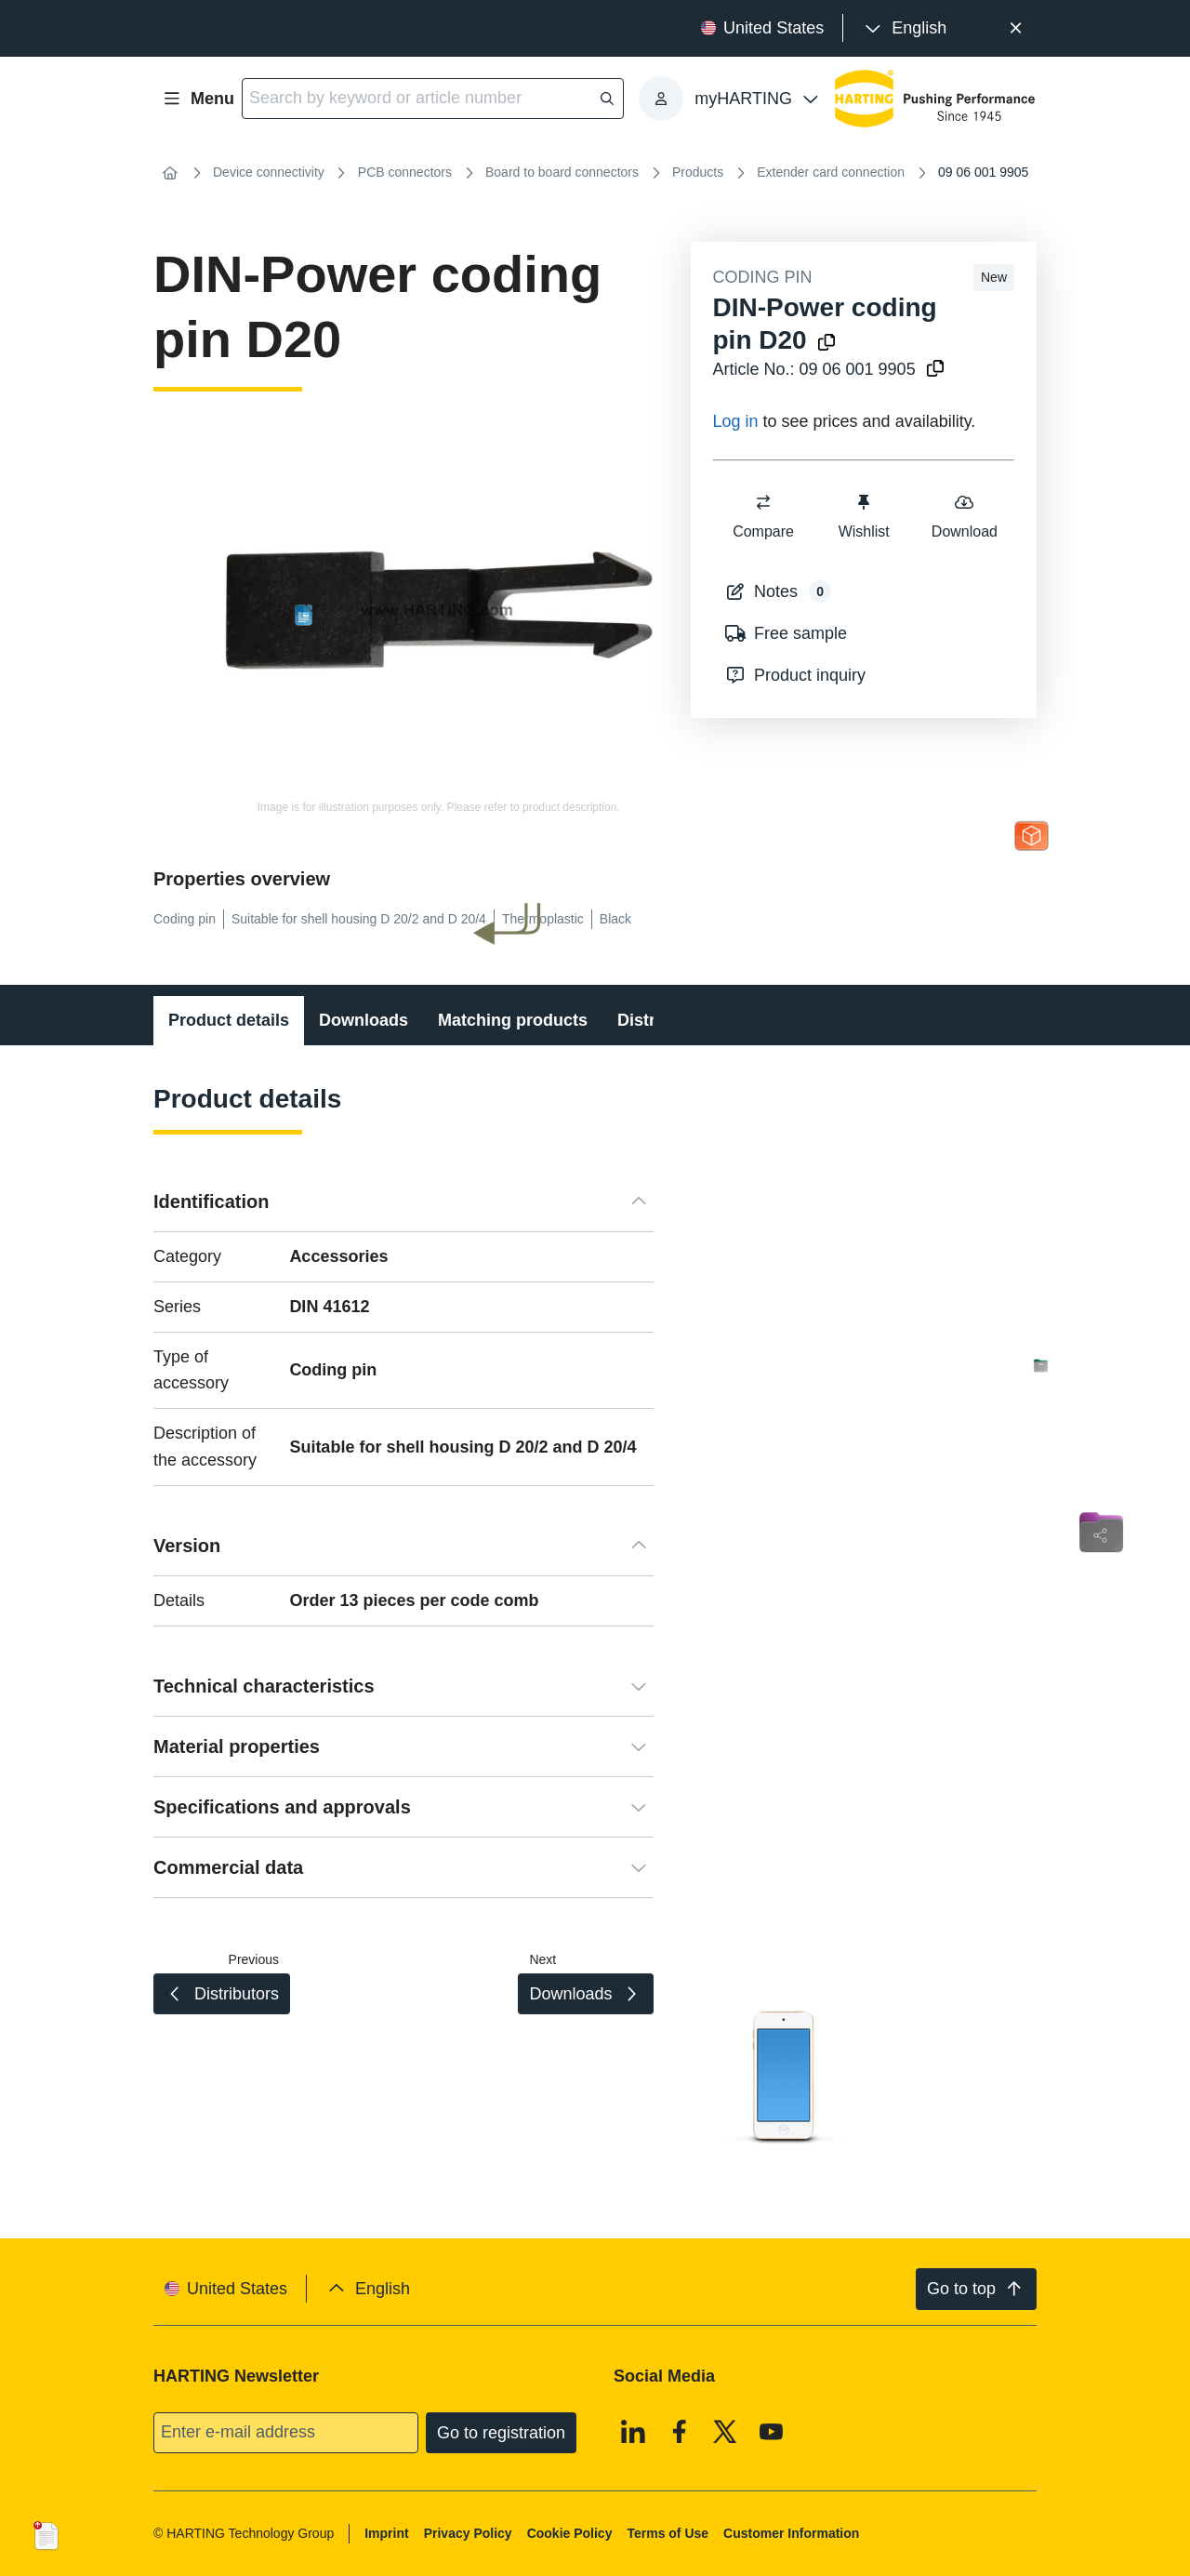 Image resolution: width=1190 pixels, height=2576 pixels. I want to click on open an STL 3D model file, so click(1031, 834).